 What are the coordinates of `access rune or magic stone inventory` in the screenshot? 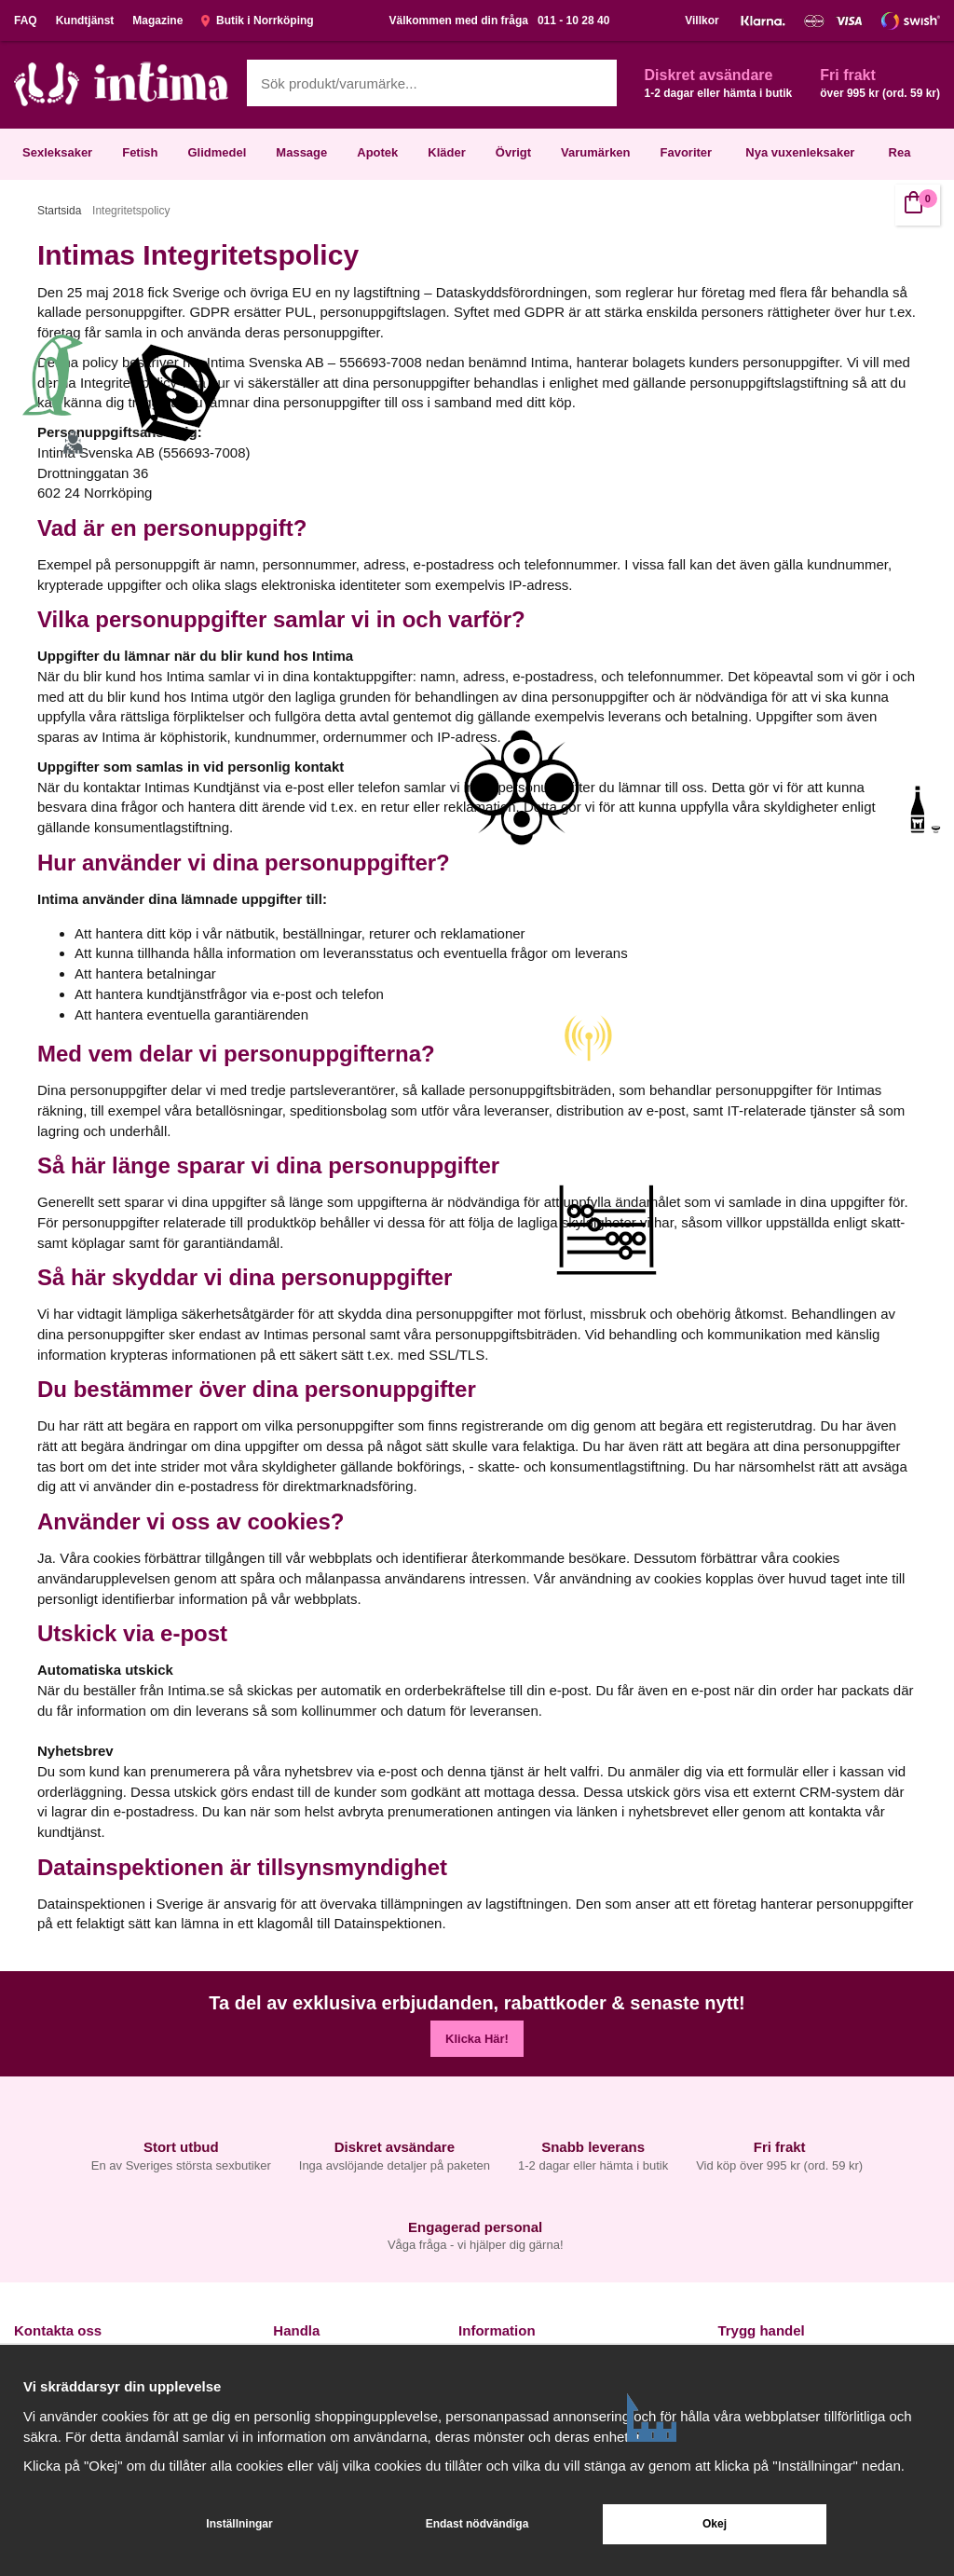 It's located at (171, 392).